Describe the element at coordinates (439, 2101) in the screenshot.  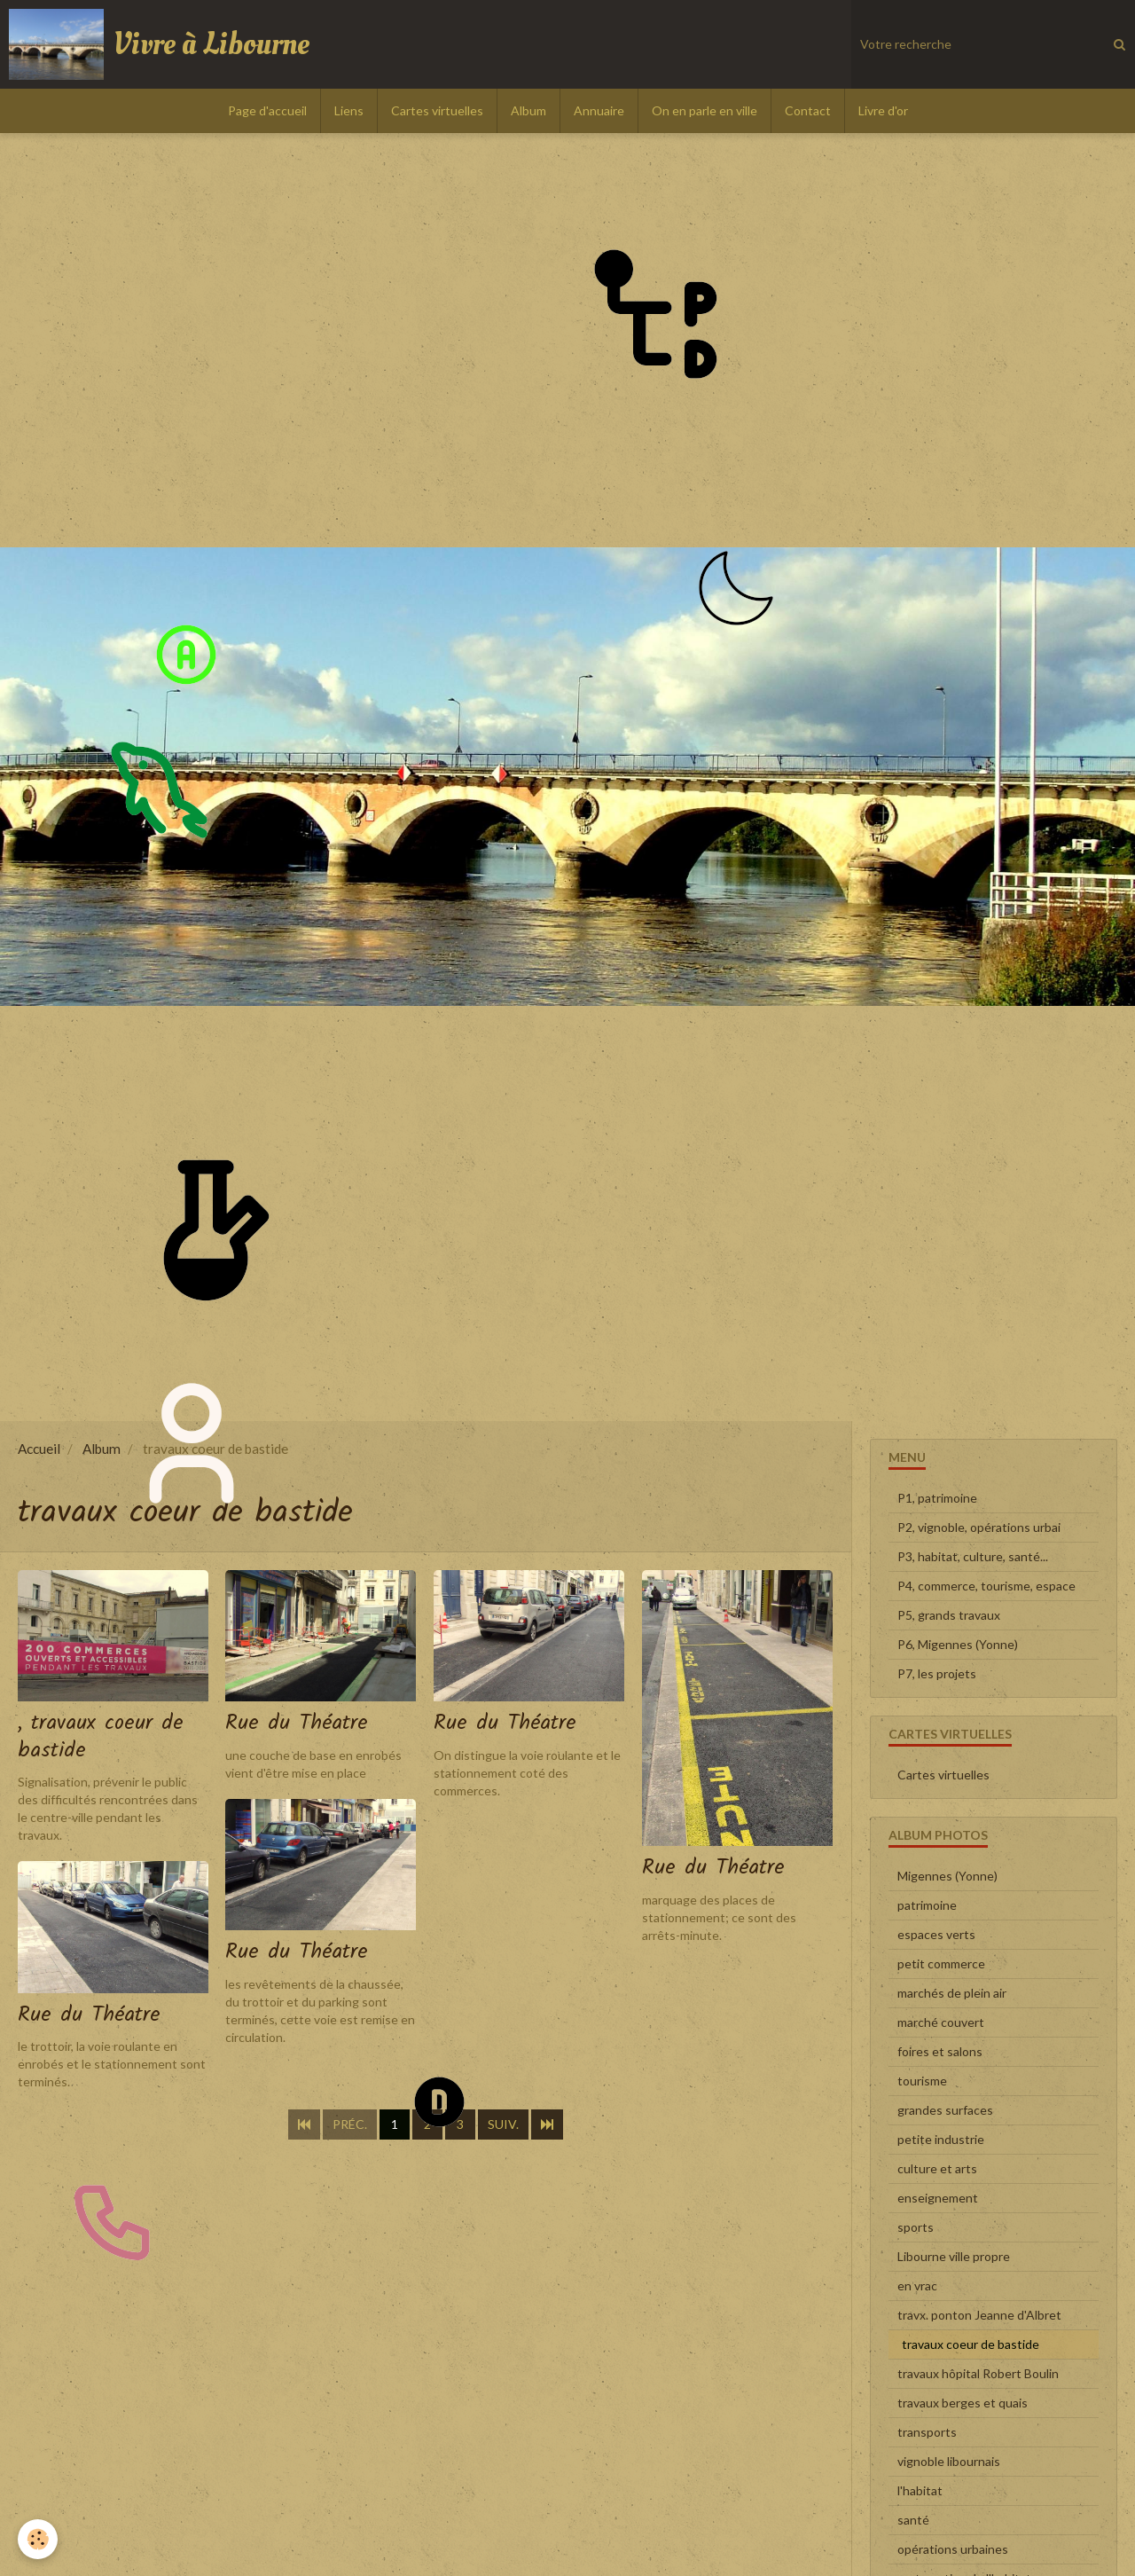
I see `indicates a "D" grade or rating` at that location.